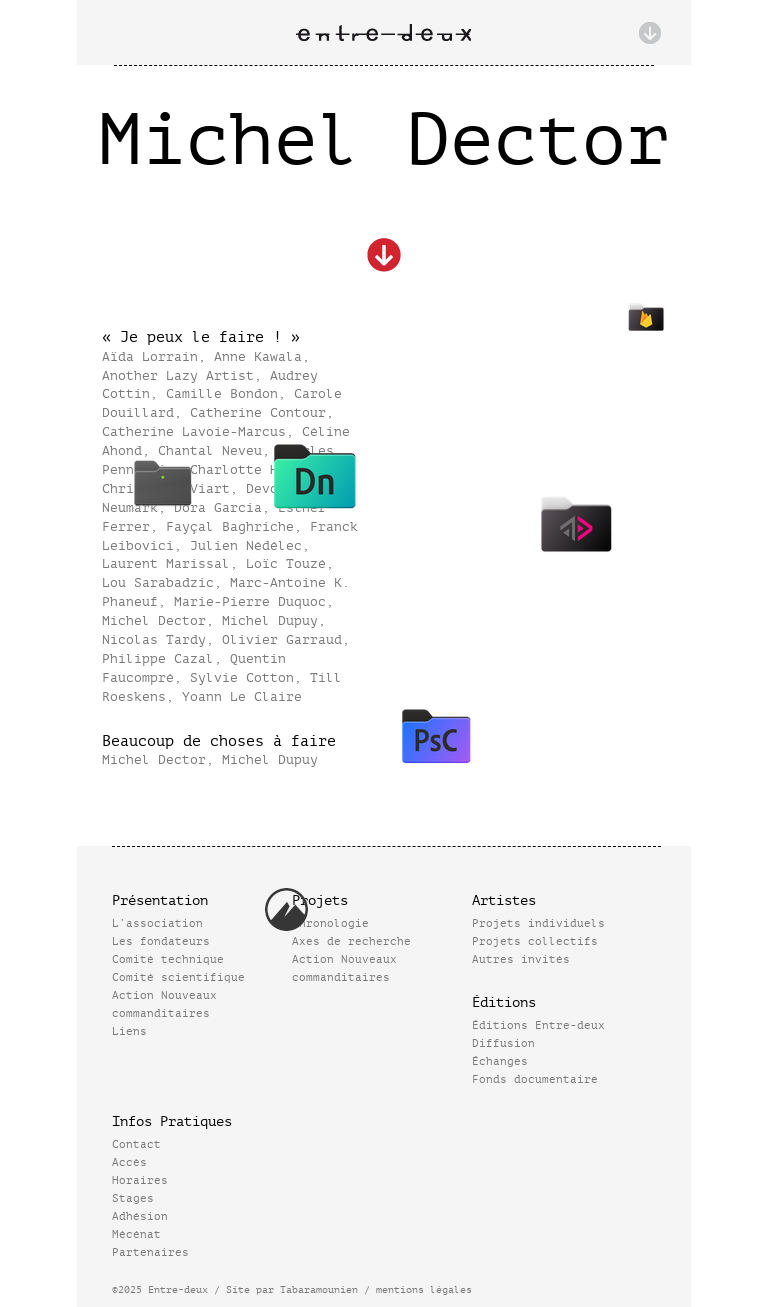 The image size is (768, 1307). I want to click on folder containing ActivityPub or federated social media content, so click(576, 526).